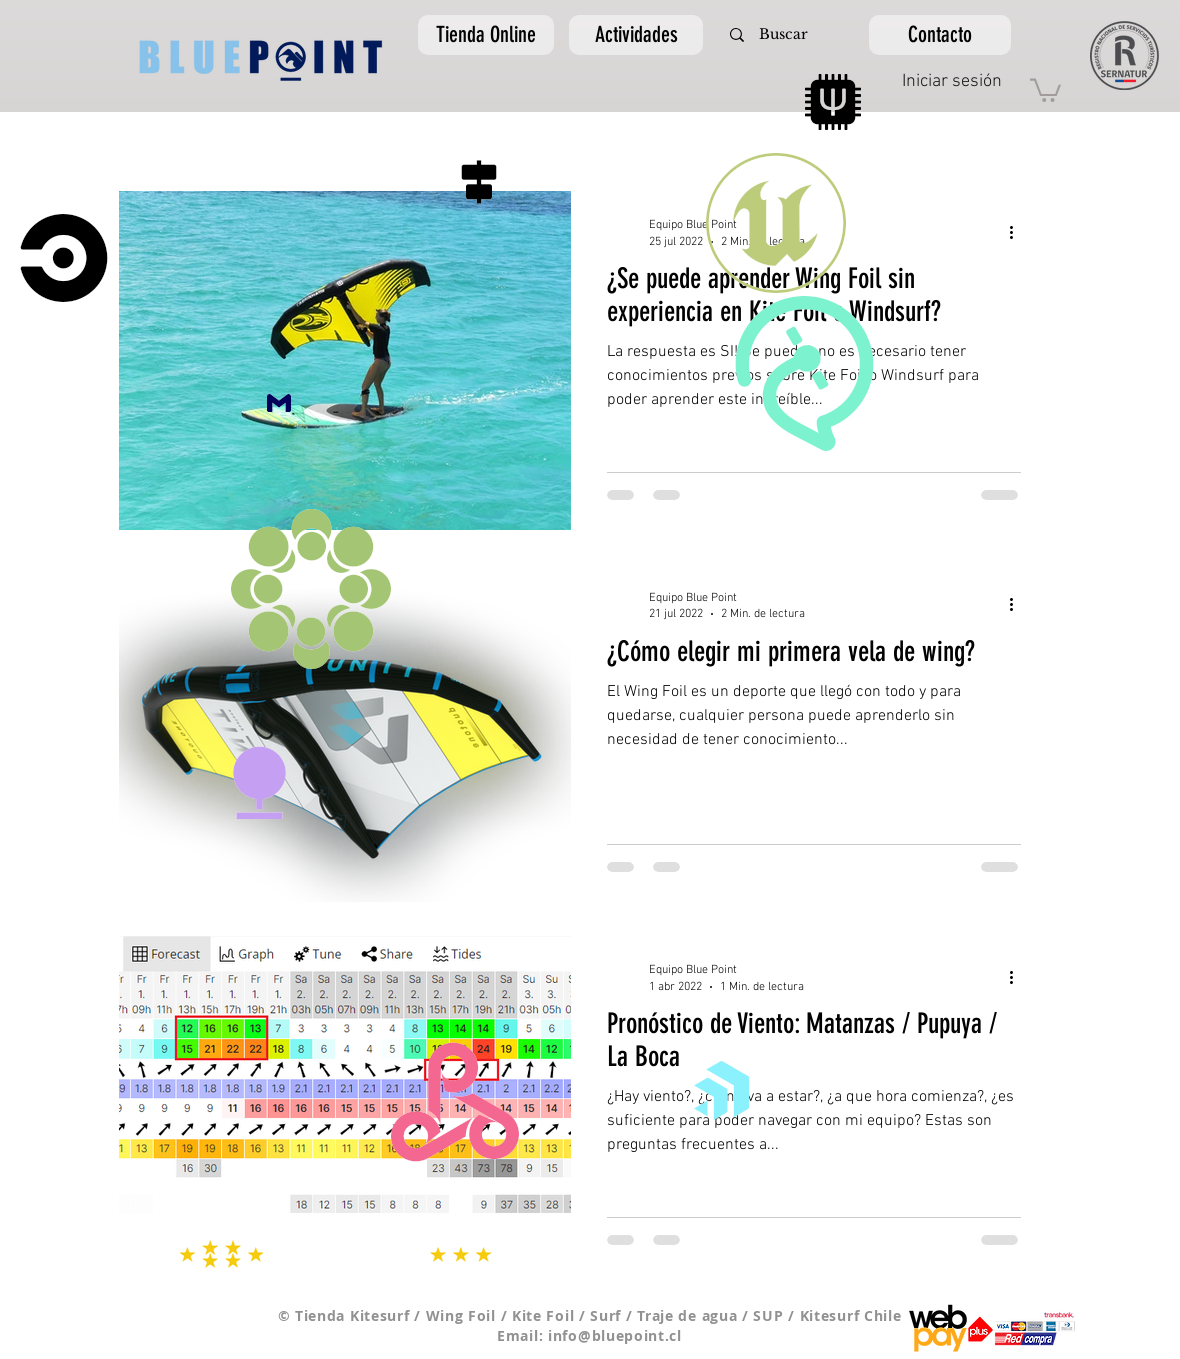 This screenshot has height=1359, width=1180. What do you see at coordinates (776, 223) in the screenshot?
I see `unreal engine logo` at bounding box center [776, 223].